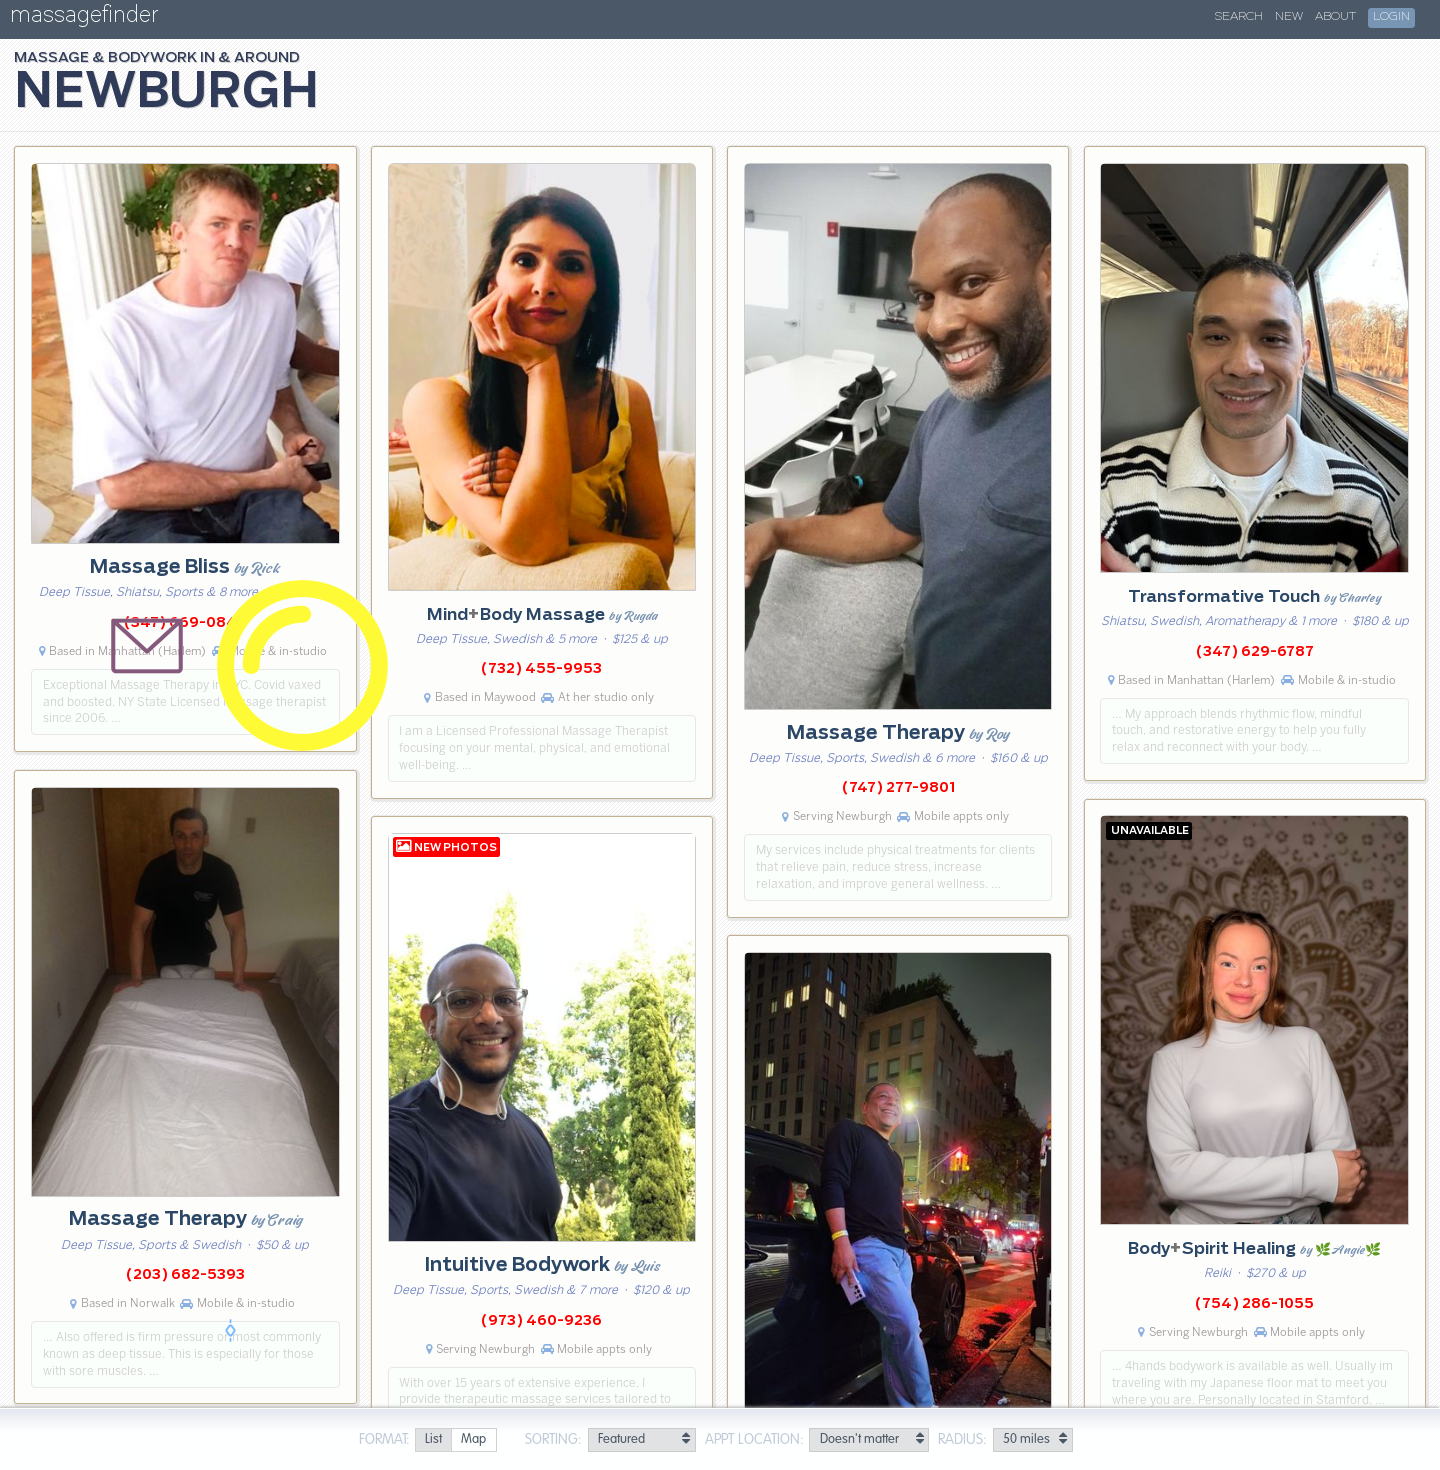  Describe the element at coordinates (302, 665) in the screenshot. I see `apply inner shadow effect to top-left corner` at that location.